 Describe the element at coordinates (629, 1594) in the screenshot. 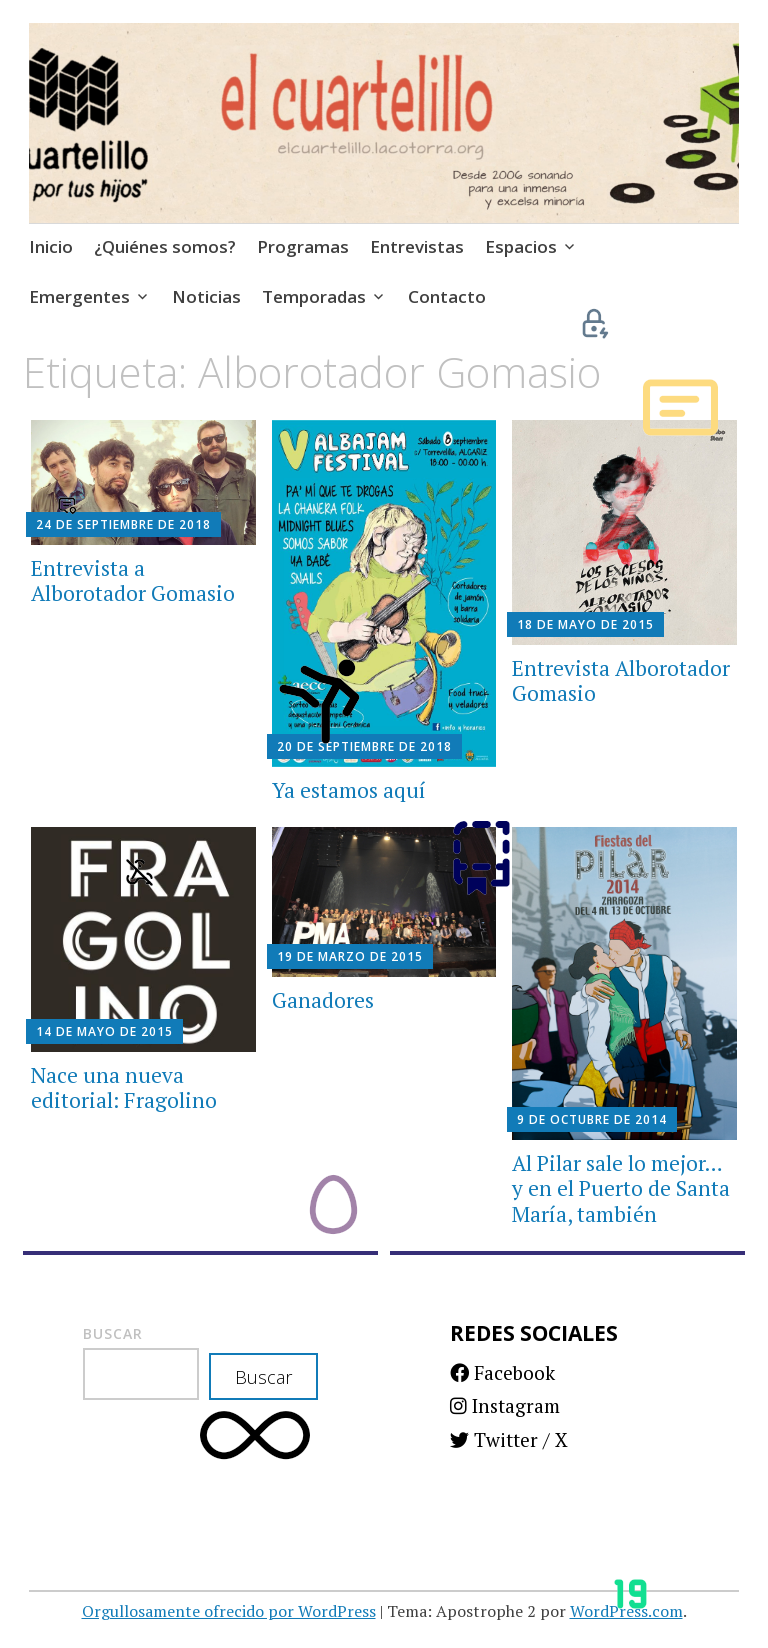

I see `indicates 19 items or notifications` at that location.